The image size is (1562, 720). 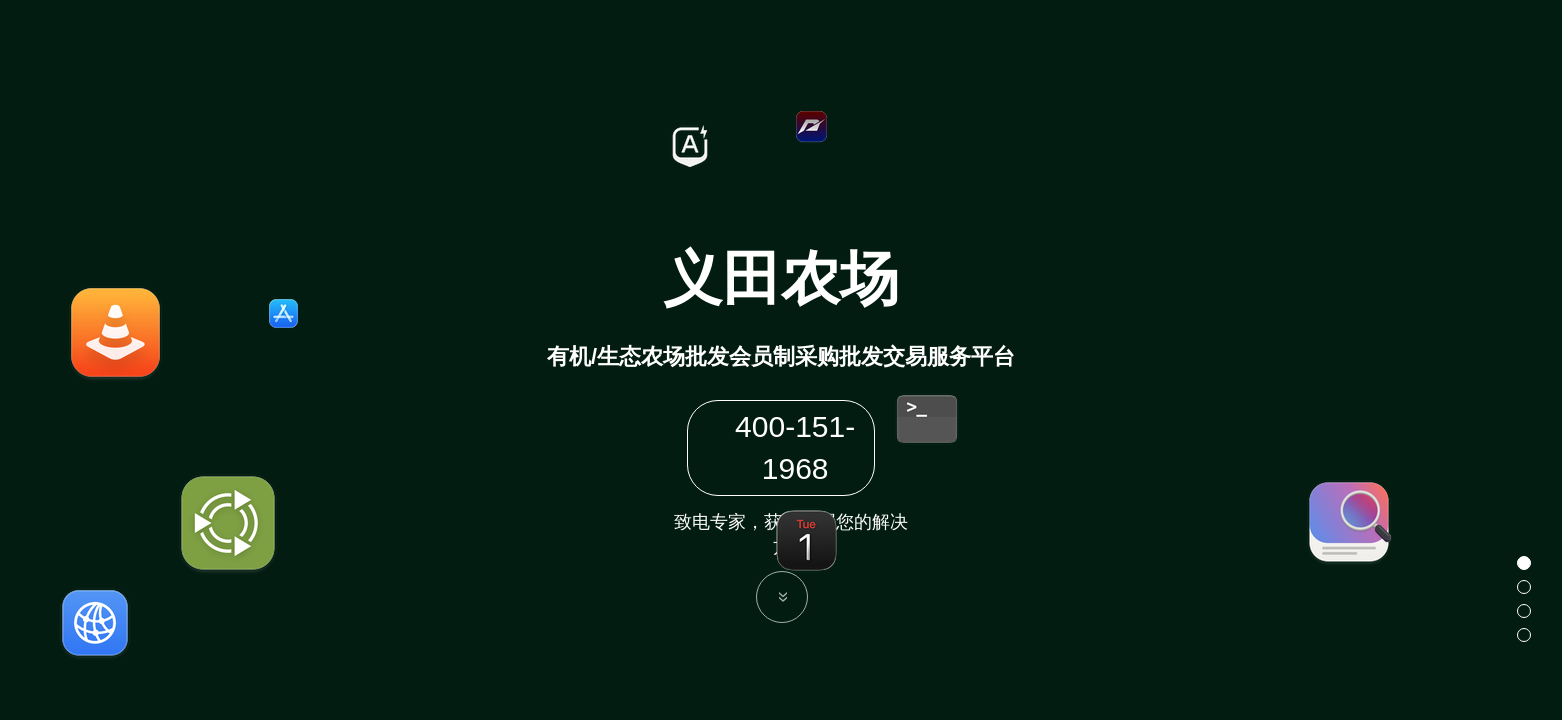 What do you see at coordinates (95, 624) in the screenshot?
I see `open network settings and preferences` at bounding box center [95, 624].